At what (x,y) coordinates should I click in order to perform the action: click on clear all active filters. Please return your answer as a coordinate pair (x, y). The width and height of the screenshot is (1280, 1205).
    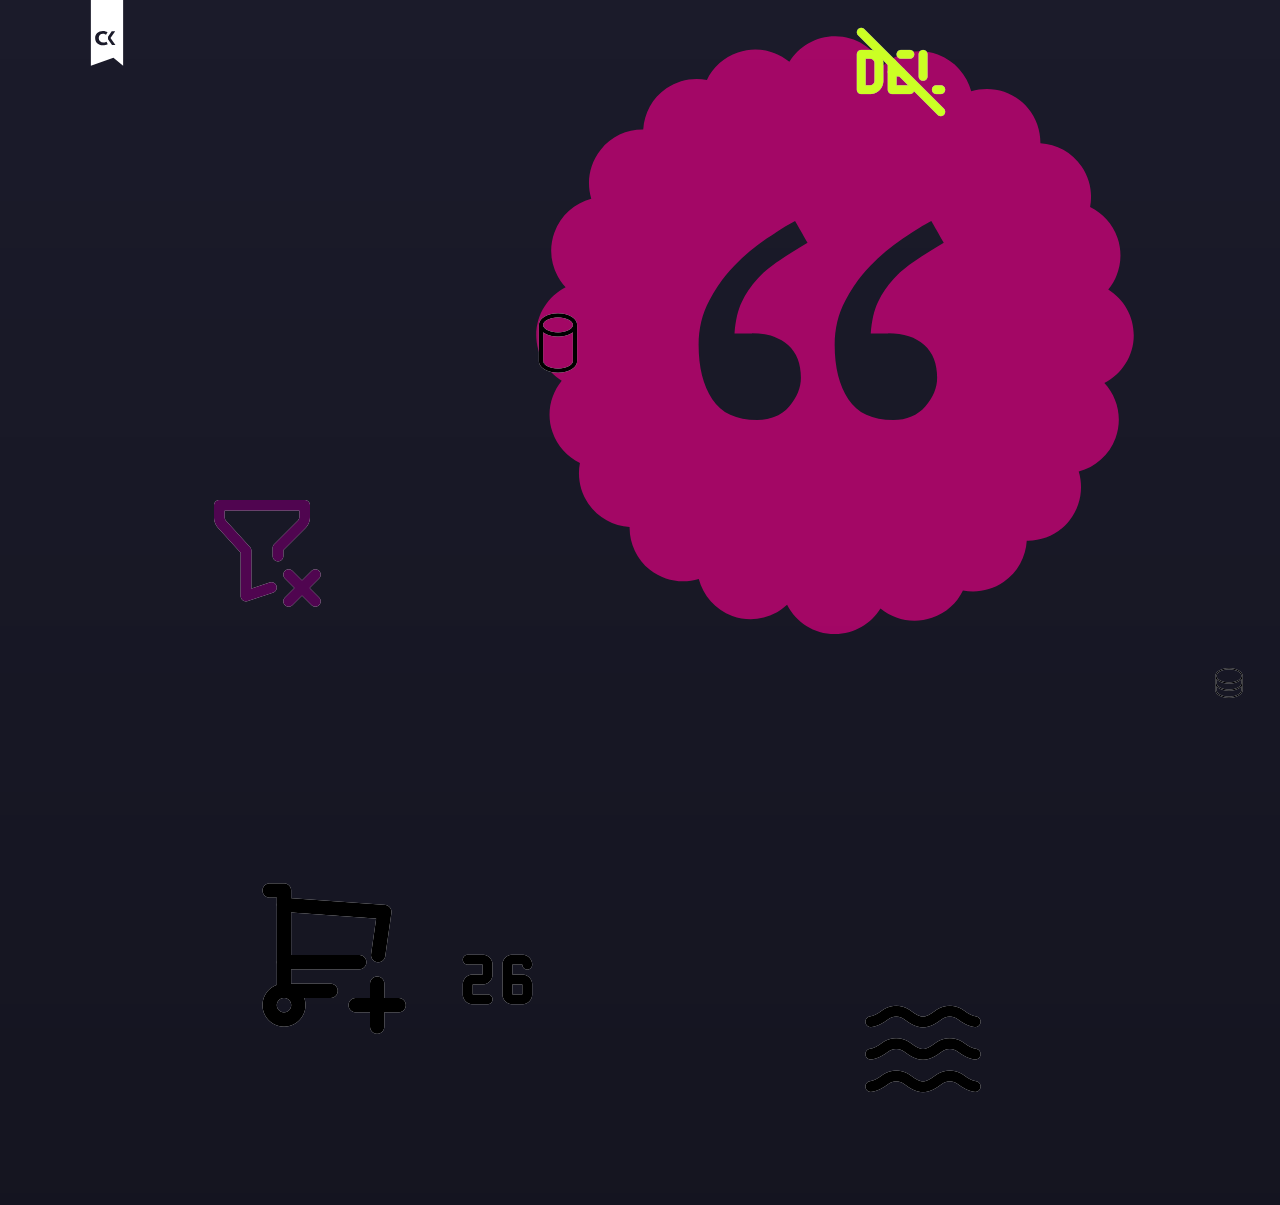
    Looking at the image, I should click on (262, 548).